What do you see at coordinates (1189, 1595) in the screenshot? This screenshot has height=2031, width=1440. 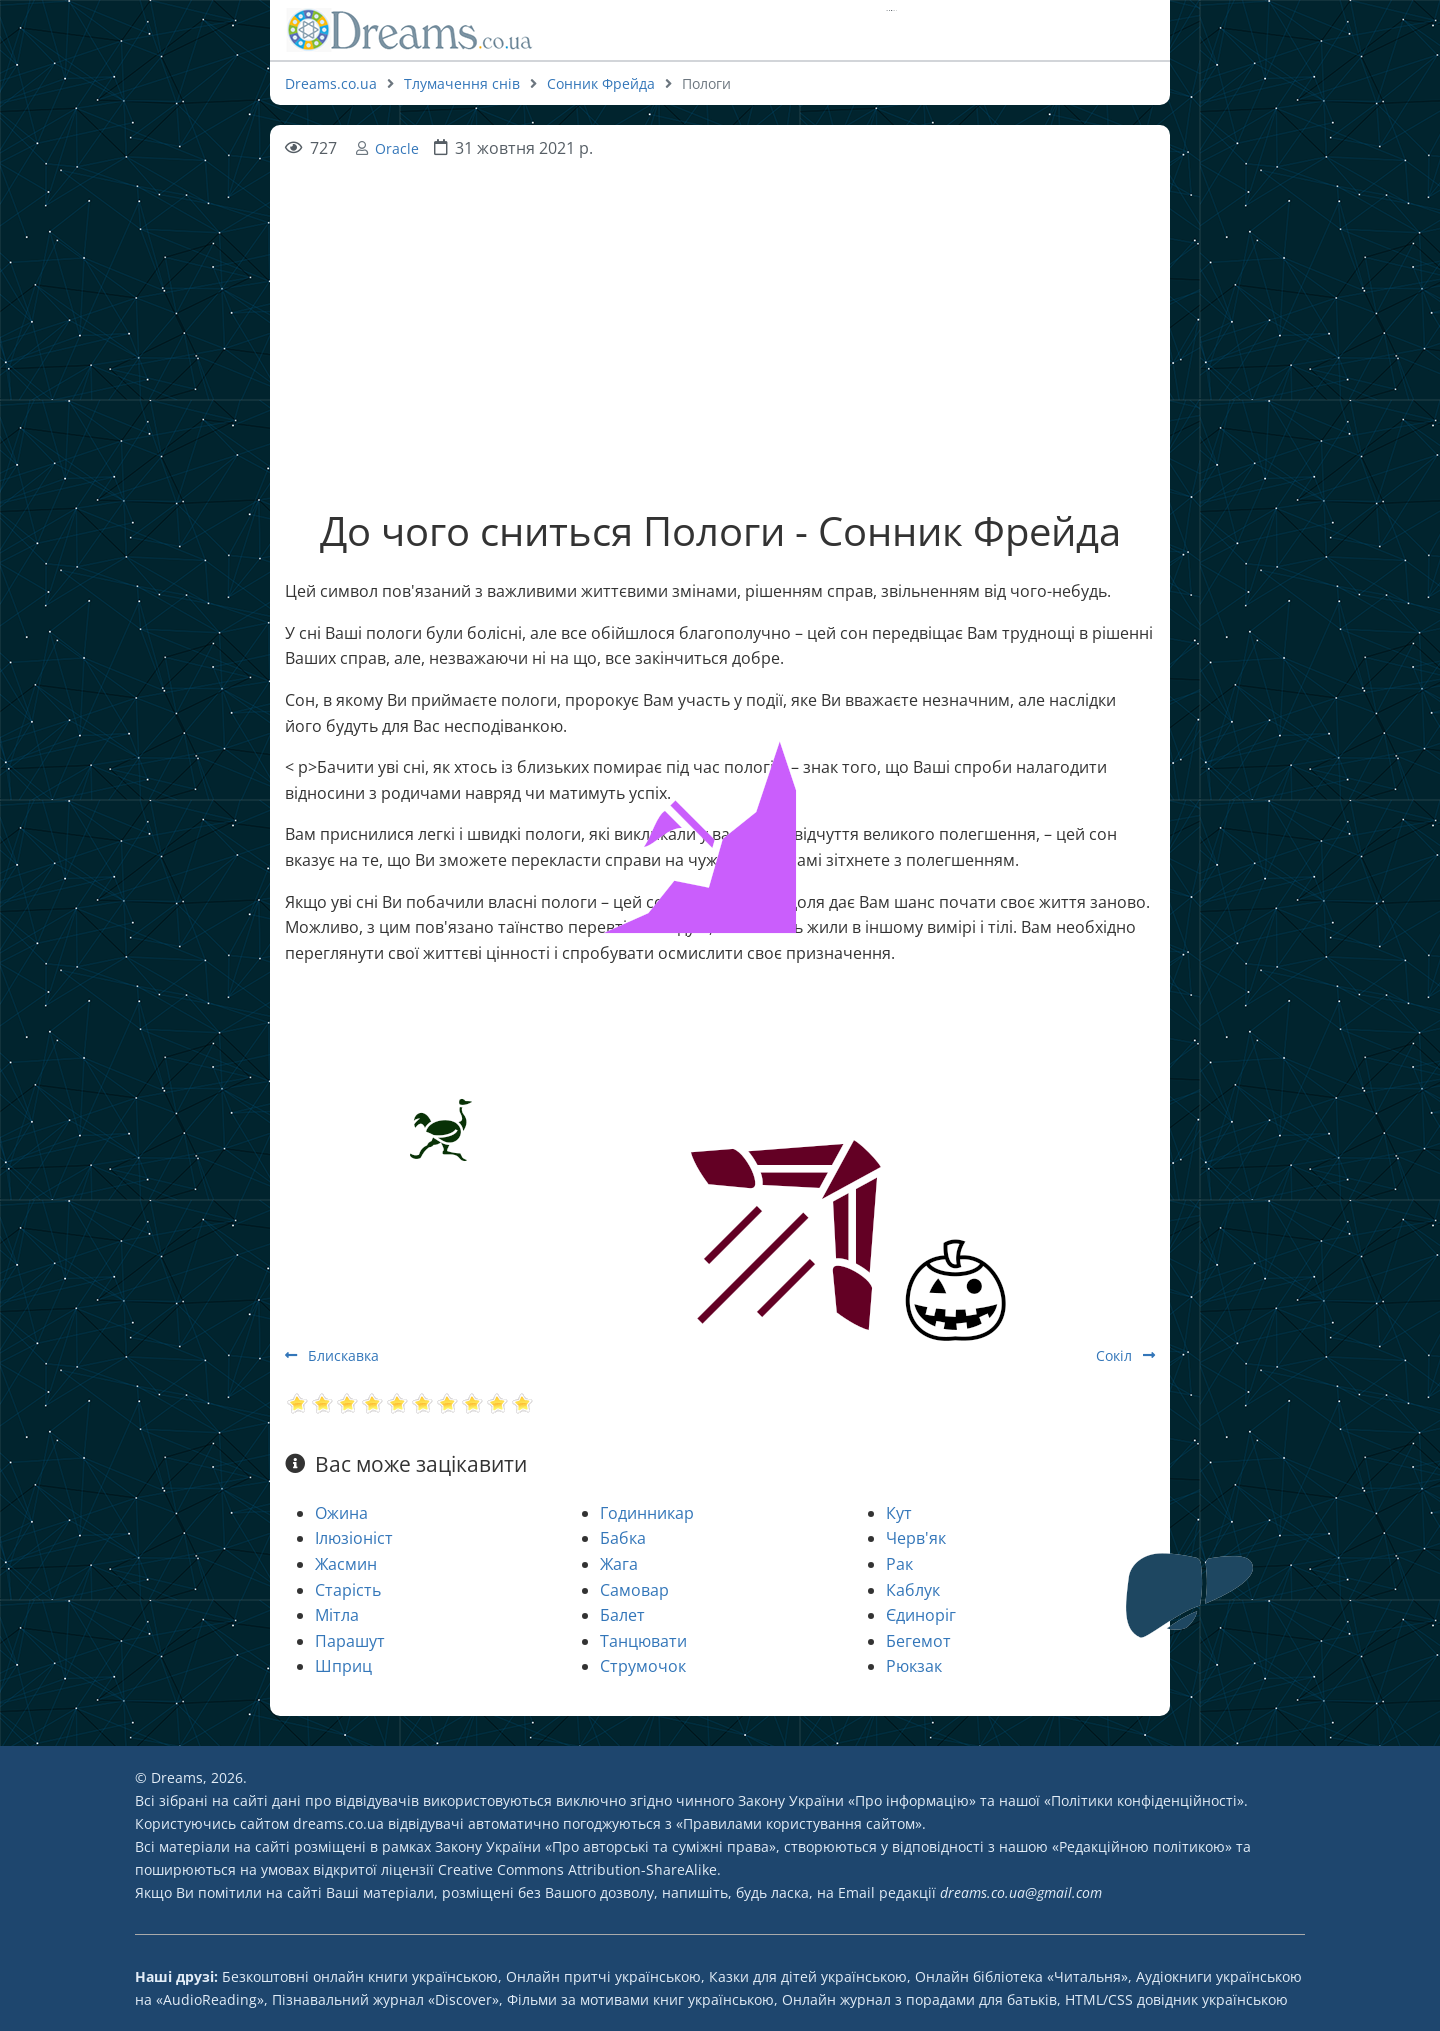 I see `view liver health information` at bounding box center [1189, 1595].